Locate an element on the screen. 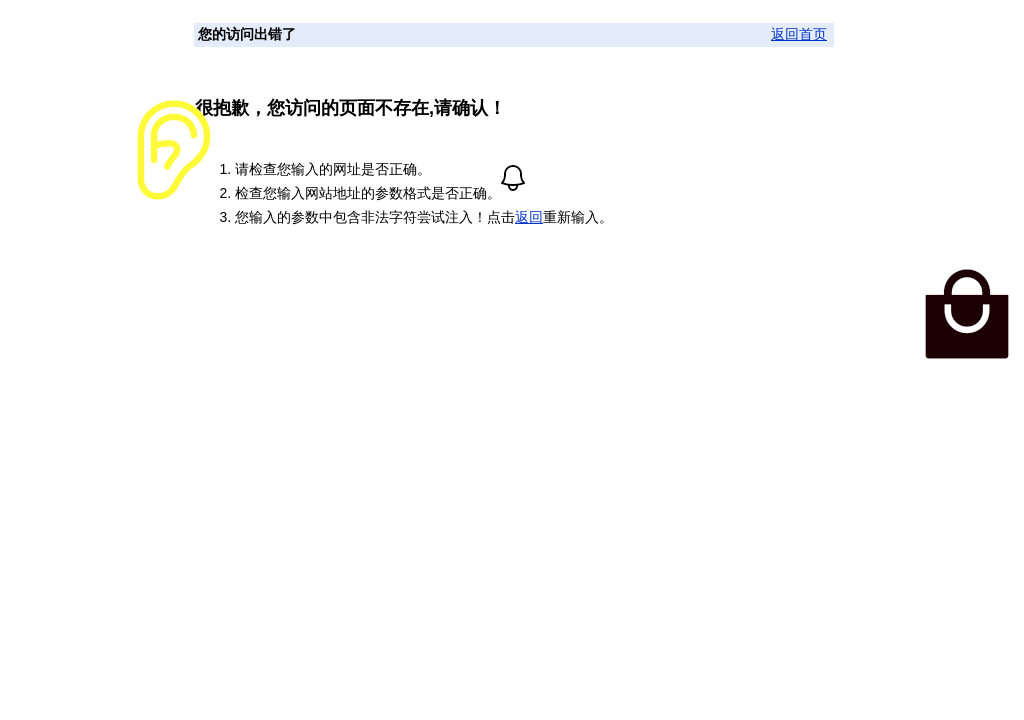 The width and height of the screenshot is (1024, 720). view your shopping bag is located at coordinates (967, 314).